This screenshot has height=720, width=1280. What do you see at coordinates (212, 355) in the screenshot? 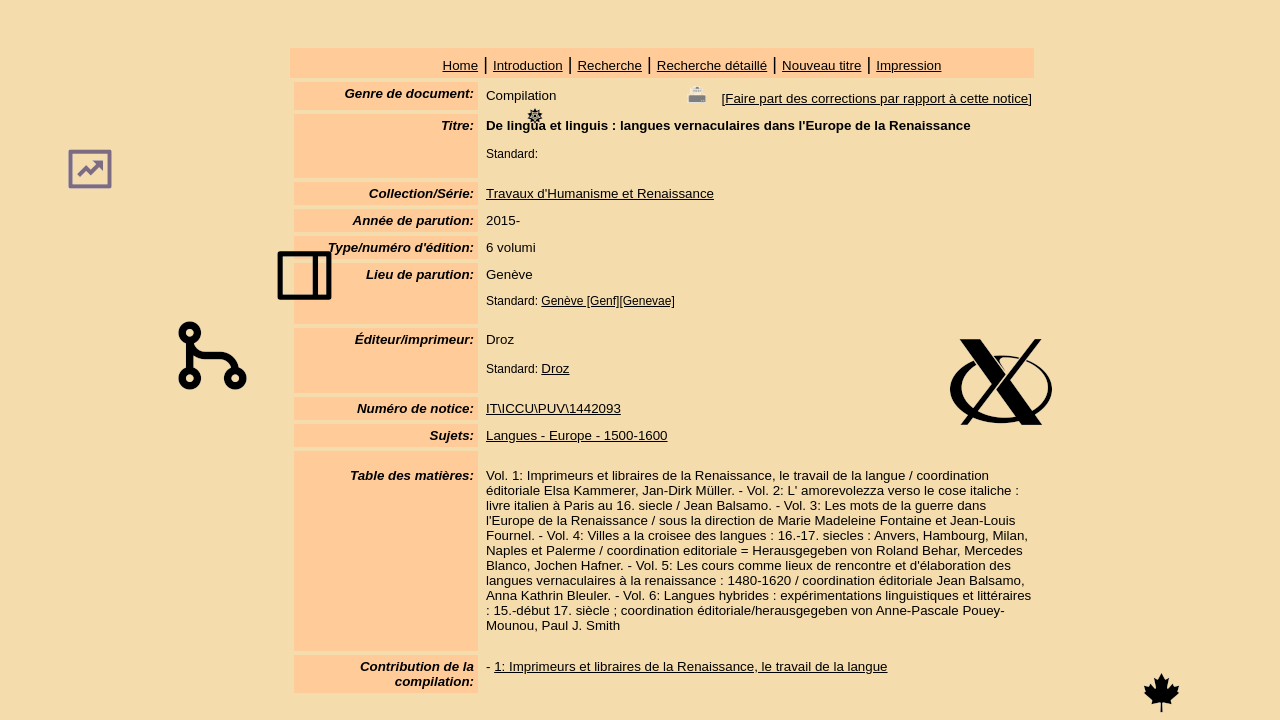
I see `merge branches in a git repository` at bounding box center [212, 355].